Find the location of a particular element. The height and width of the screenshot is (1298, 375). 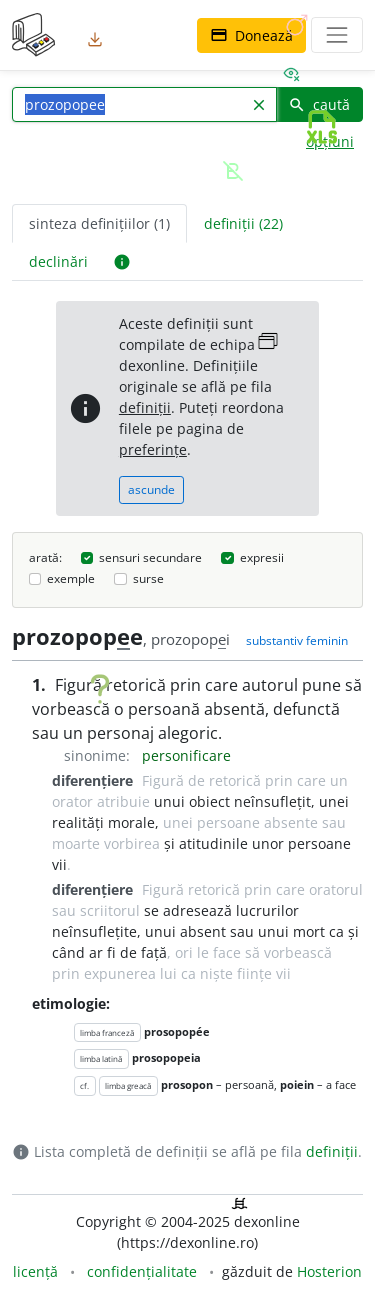

view open browser windows is located at coordinates (268, 341).